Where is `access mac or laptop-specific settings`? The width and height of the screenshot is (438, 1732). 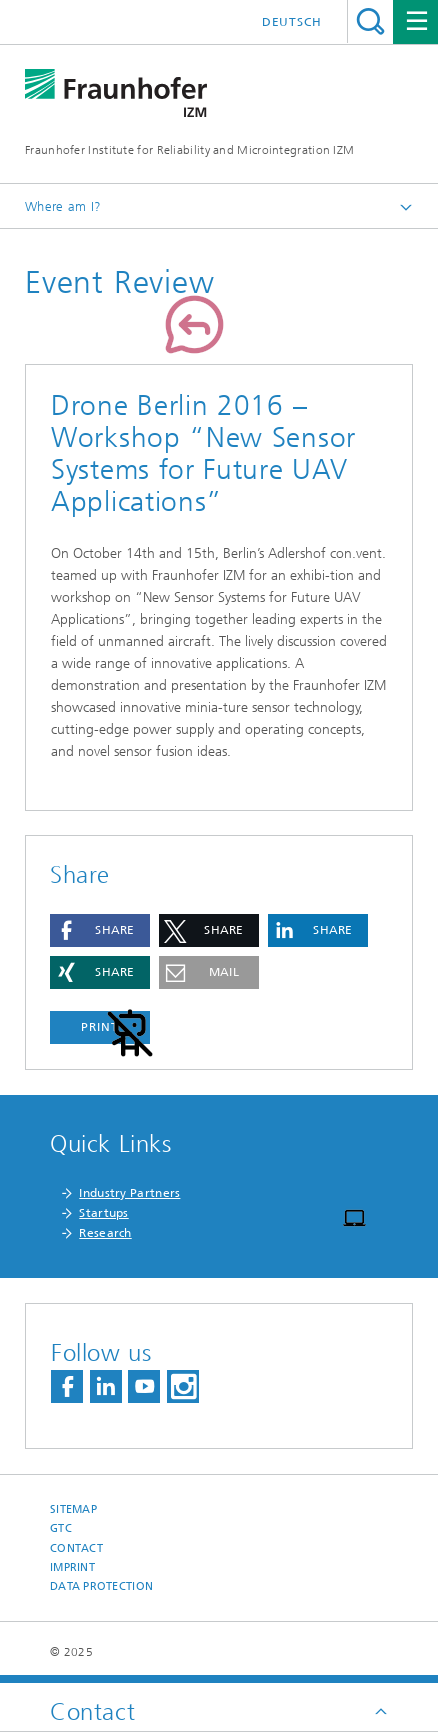
access mac or laptop-specific settings is located at coordinates (354, 1218).